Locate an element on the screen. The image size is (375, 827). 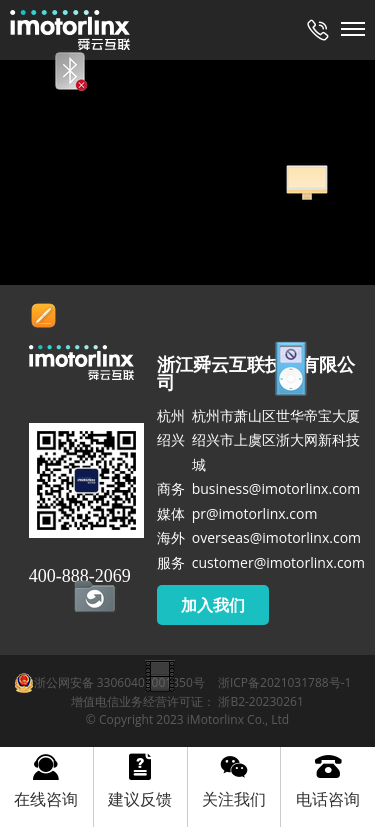
bluetooth is currently disabled is located at coordinates (70, 71).